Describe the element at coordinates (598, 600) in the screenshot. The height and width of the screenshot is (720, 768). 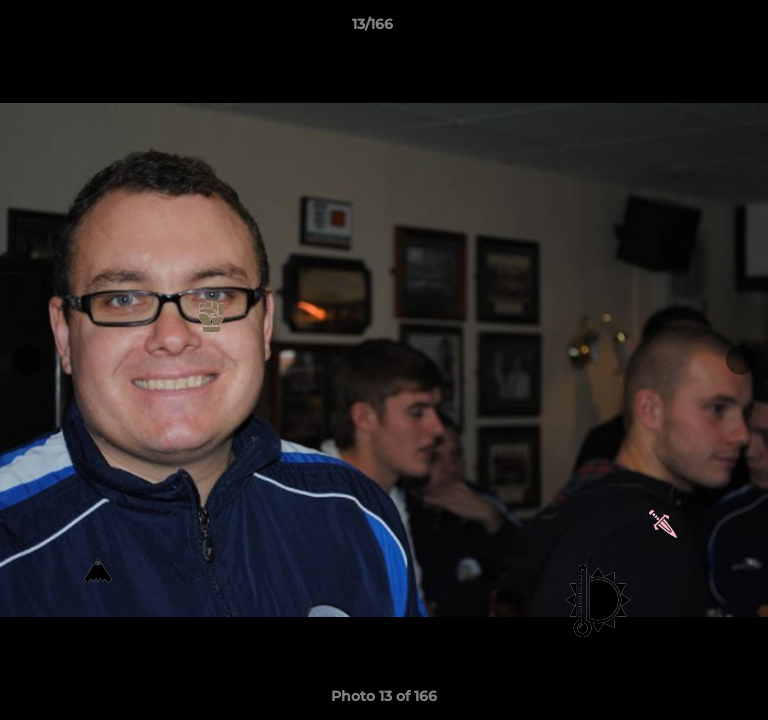
I see `view current temperature or weather conditions` at that location.